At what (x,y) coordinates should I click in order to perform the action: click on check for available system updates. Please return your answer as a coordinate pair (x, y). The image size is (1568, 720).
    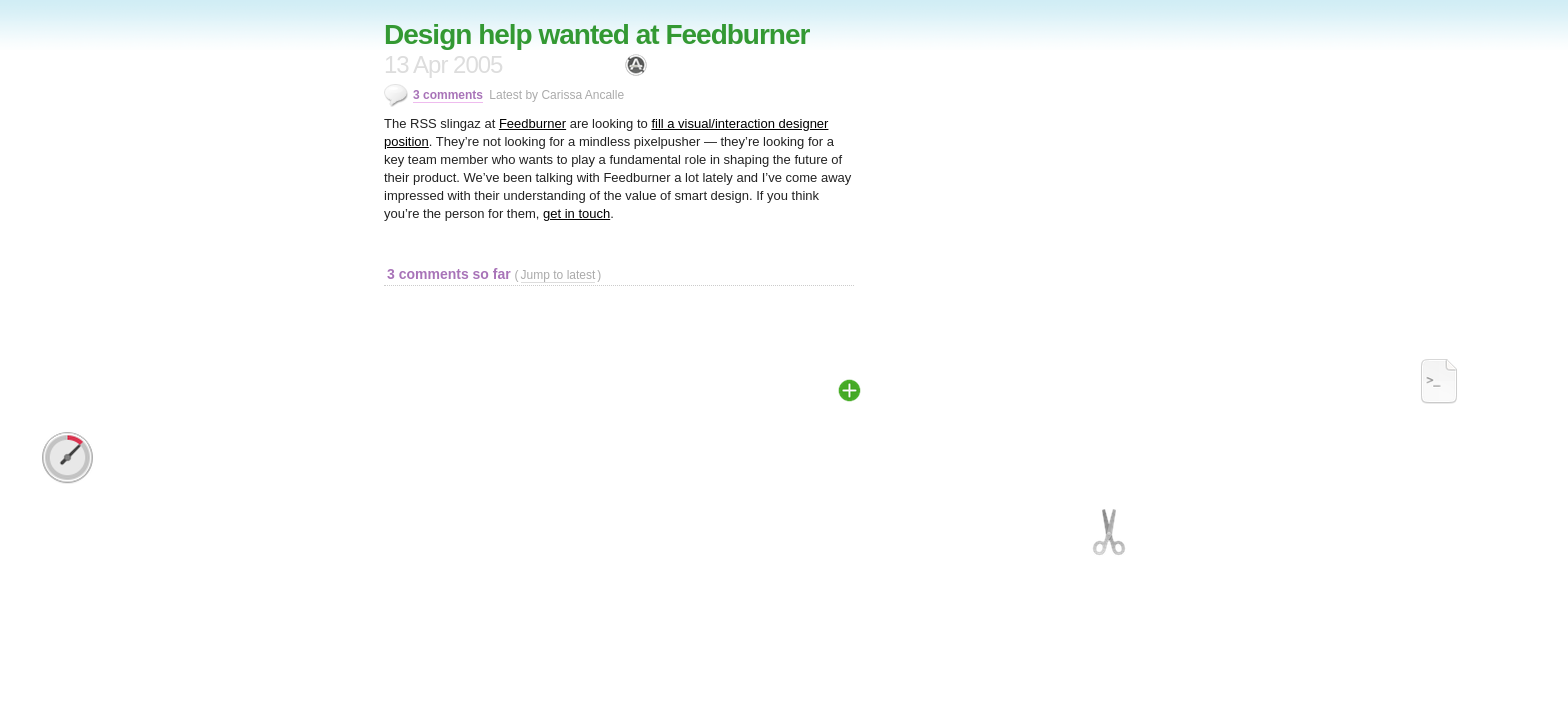
    Looking at the image, I should click on (636, 65).